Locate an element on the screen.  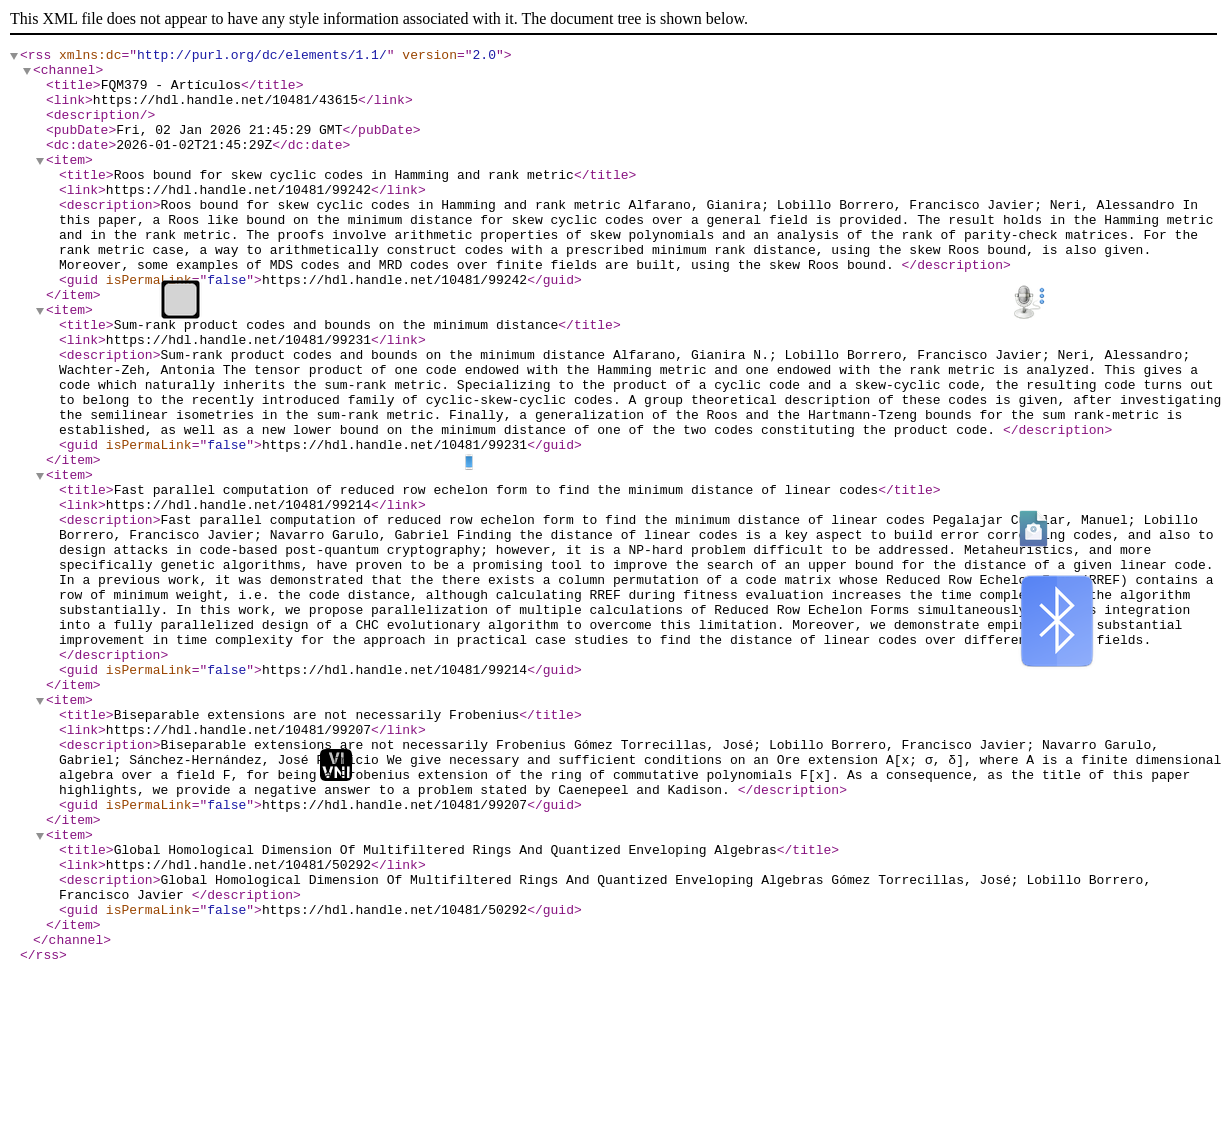
switch to vietnamese keyboard input (vni encoding) is located at coordinates (336, 765).